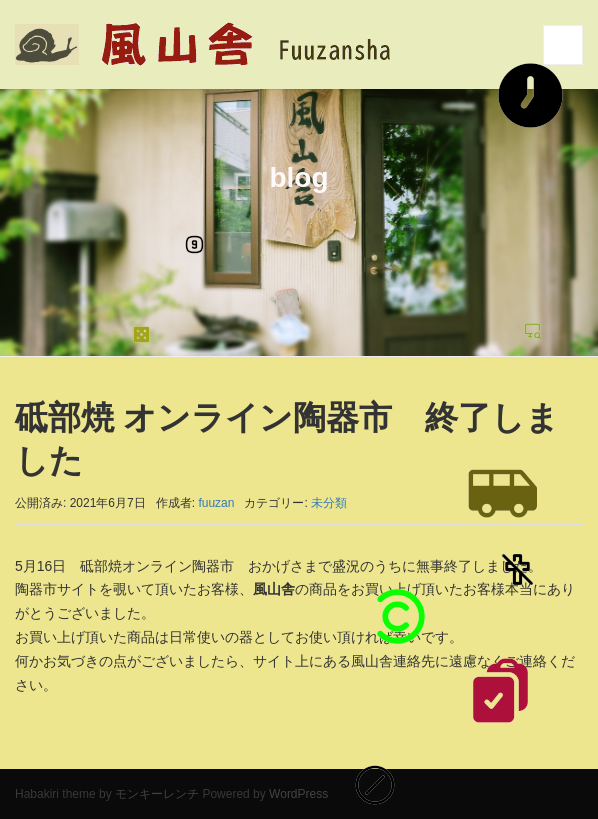  I want to click on skip this item or step, so click(375, 785).